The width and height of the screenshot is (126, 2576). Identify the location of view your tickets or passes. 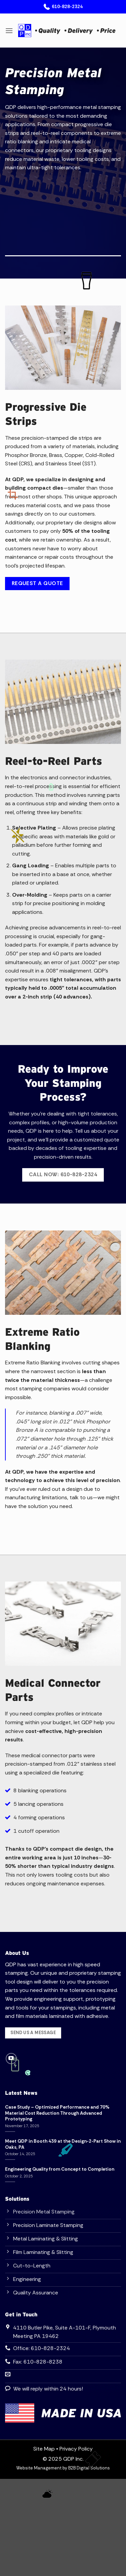
(93, 2459).